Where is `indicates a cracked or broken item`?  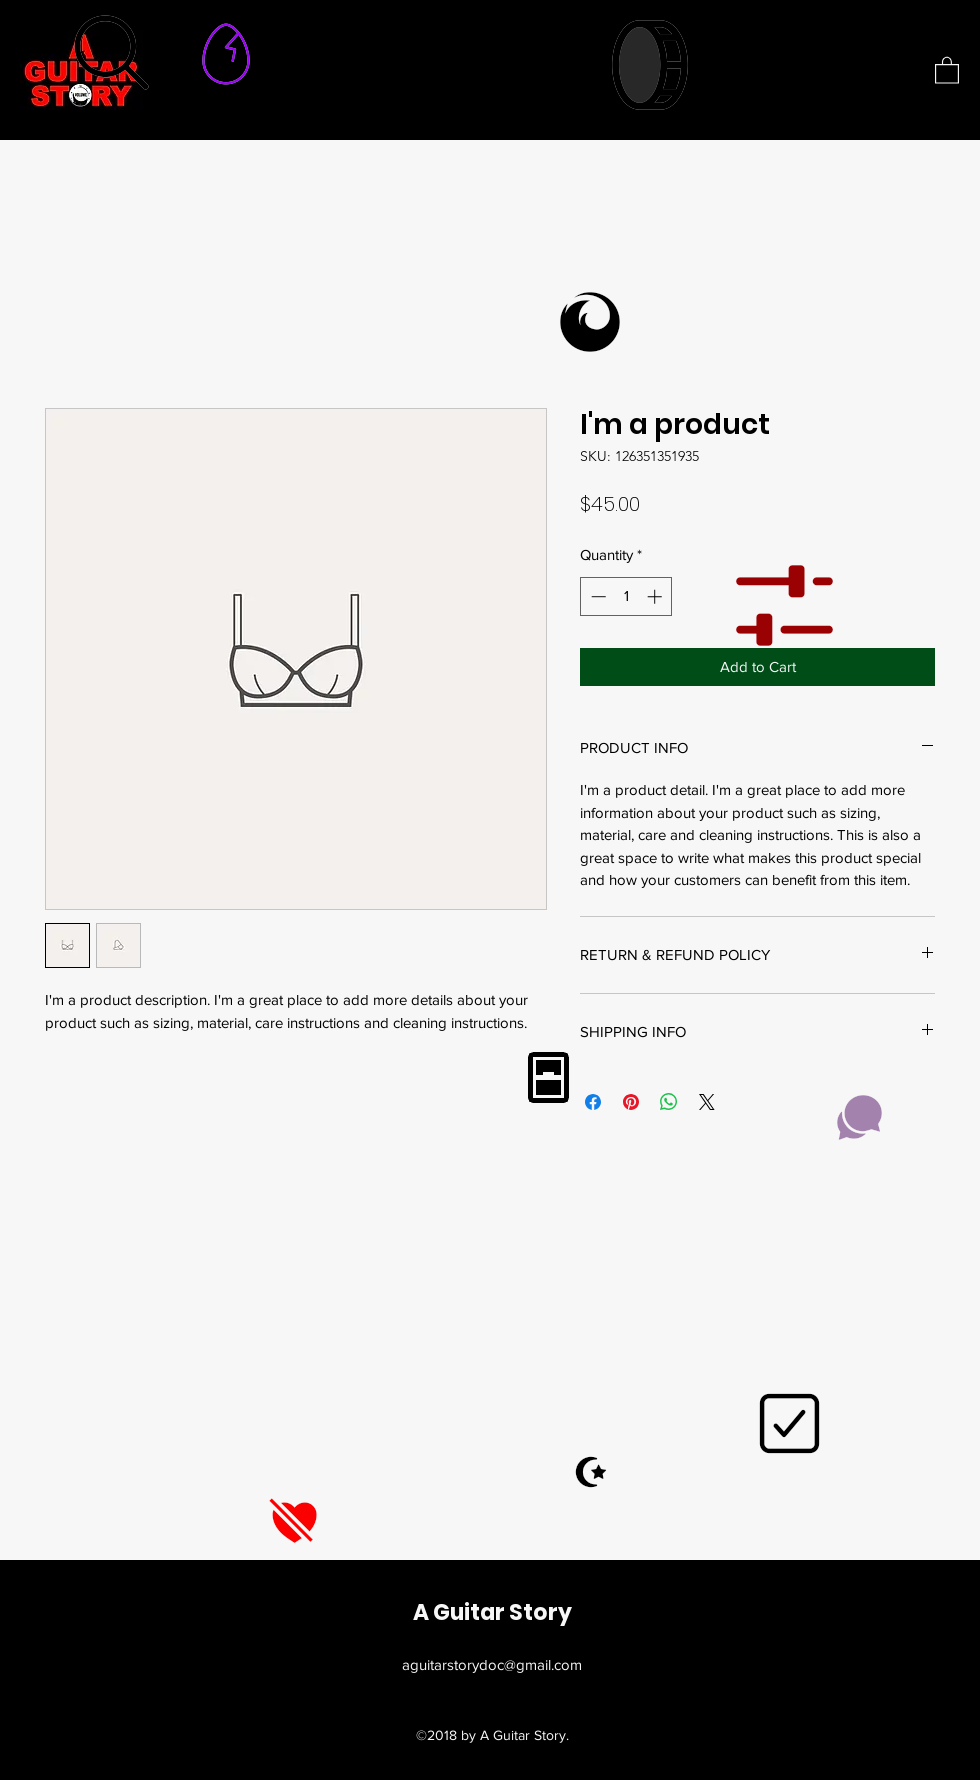
indicates a cracked or broken item is located at coordinates (226, 54).